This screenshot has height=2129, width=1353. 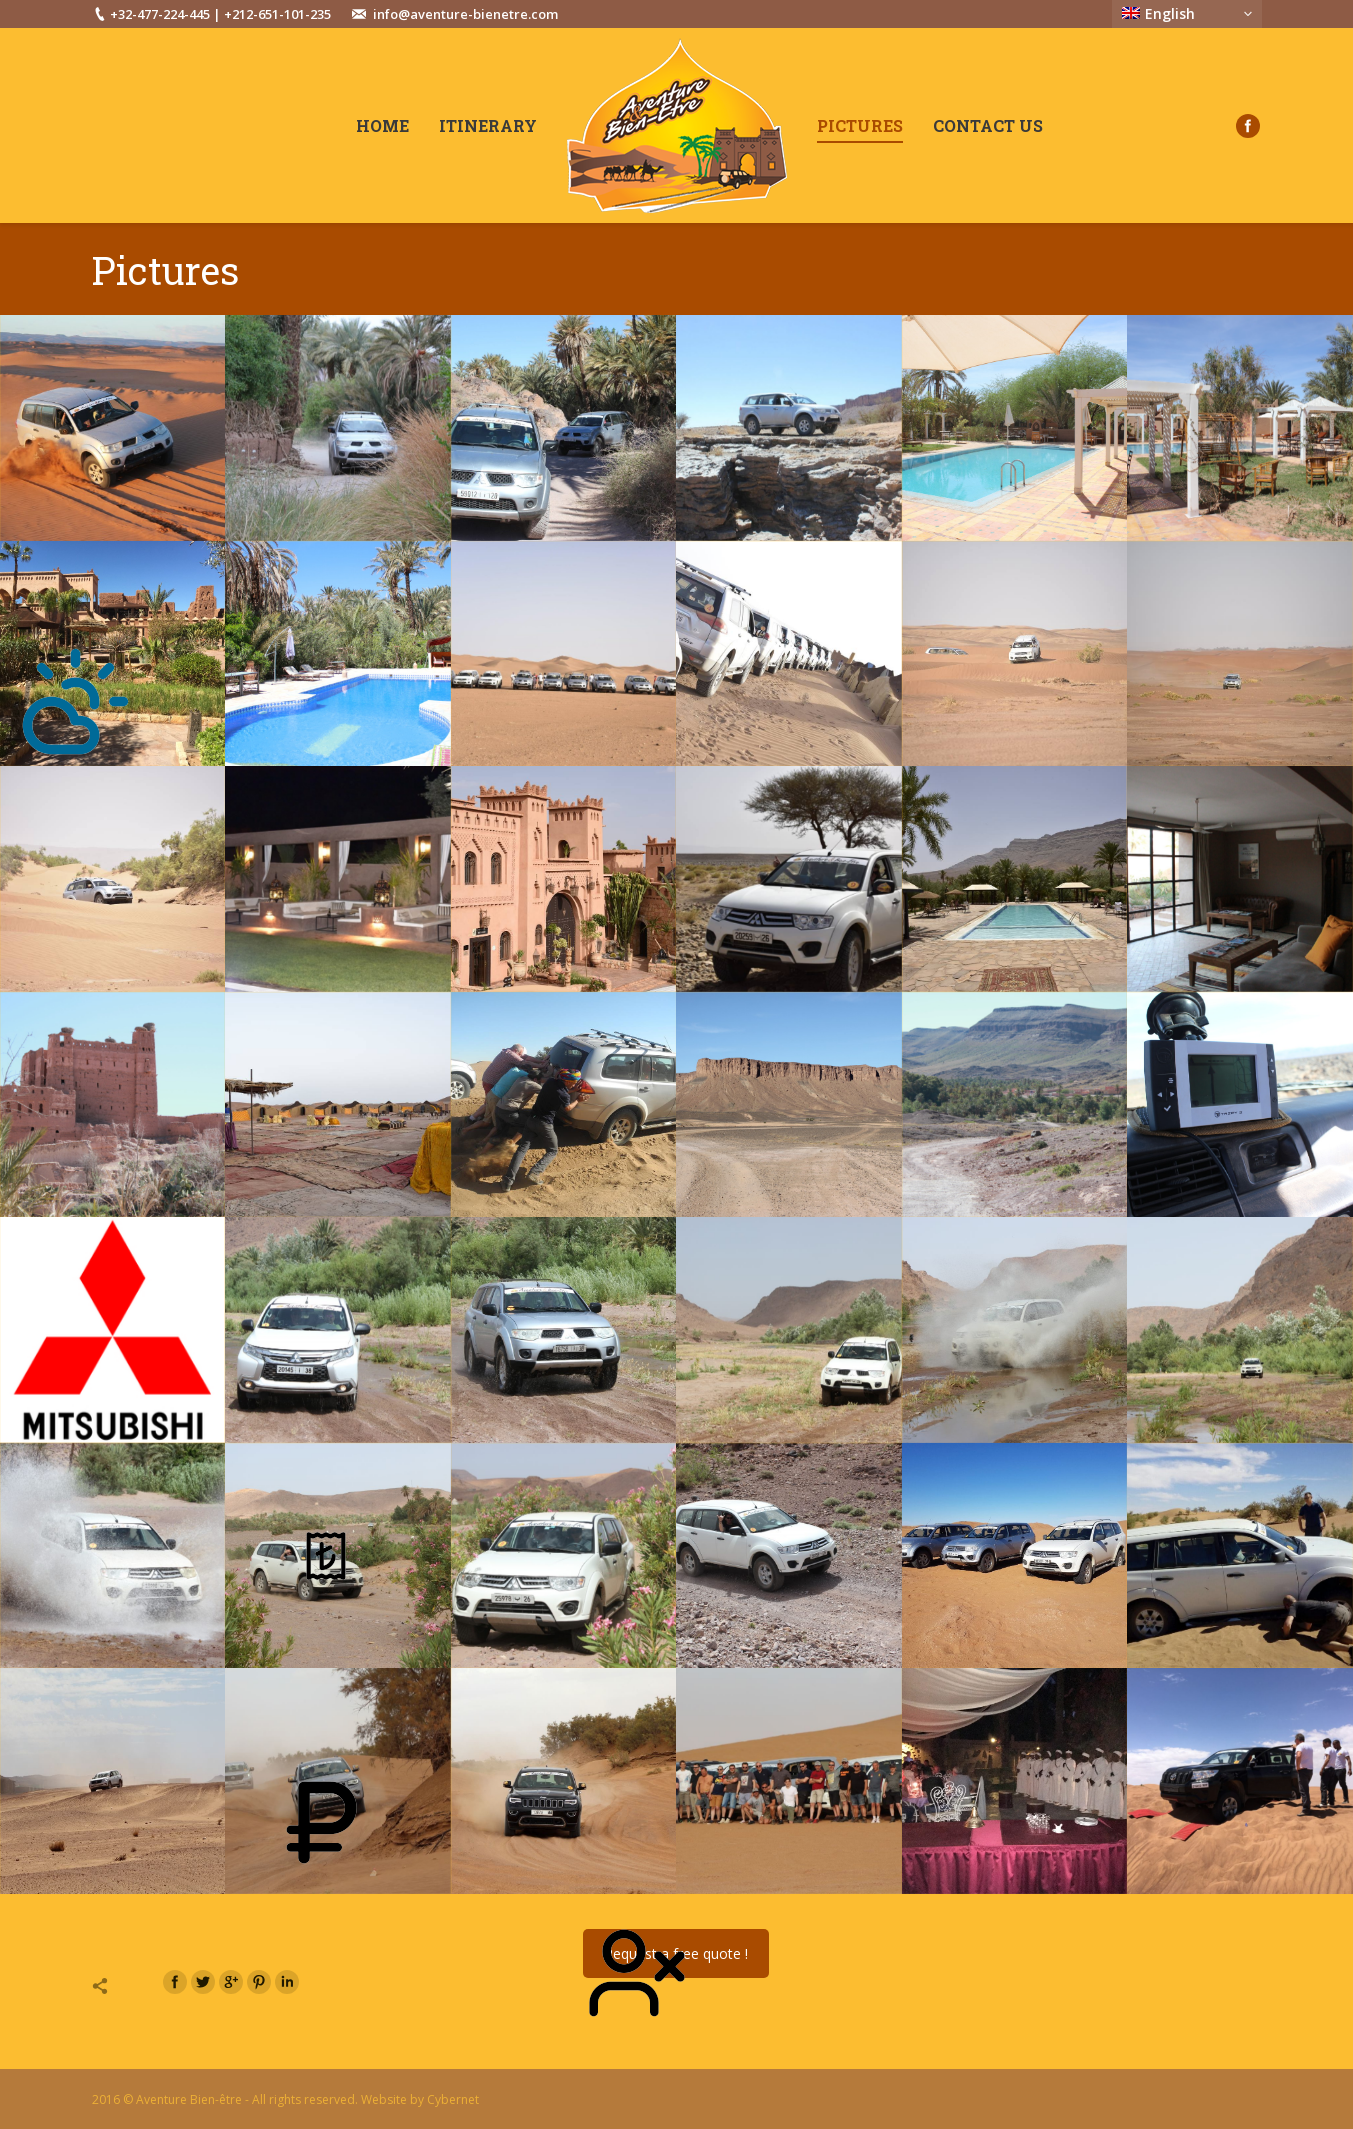 What do you see at coordinates (324, 1822) in the screenshot?
I see `indicates russian ruble currency` at bounding box center [324, 1822].